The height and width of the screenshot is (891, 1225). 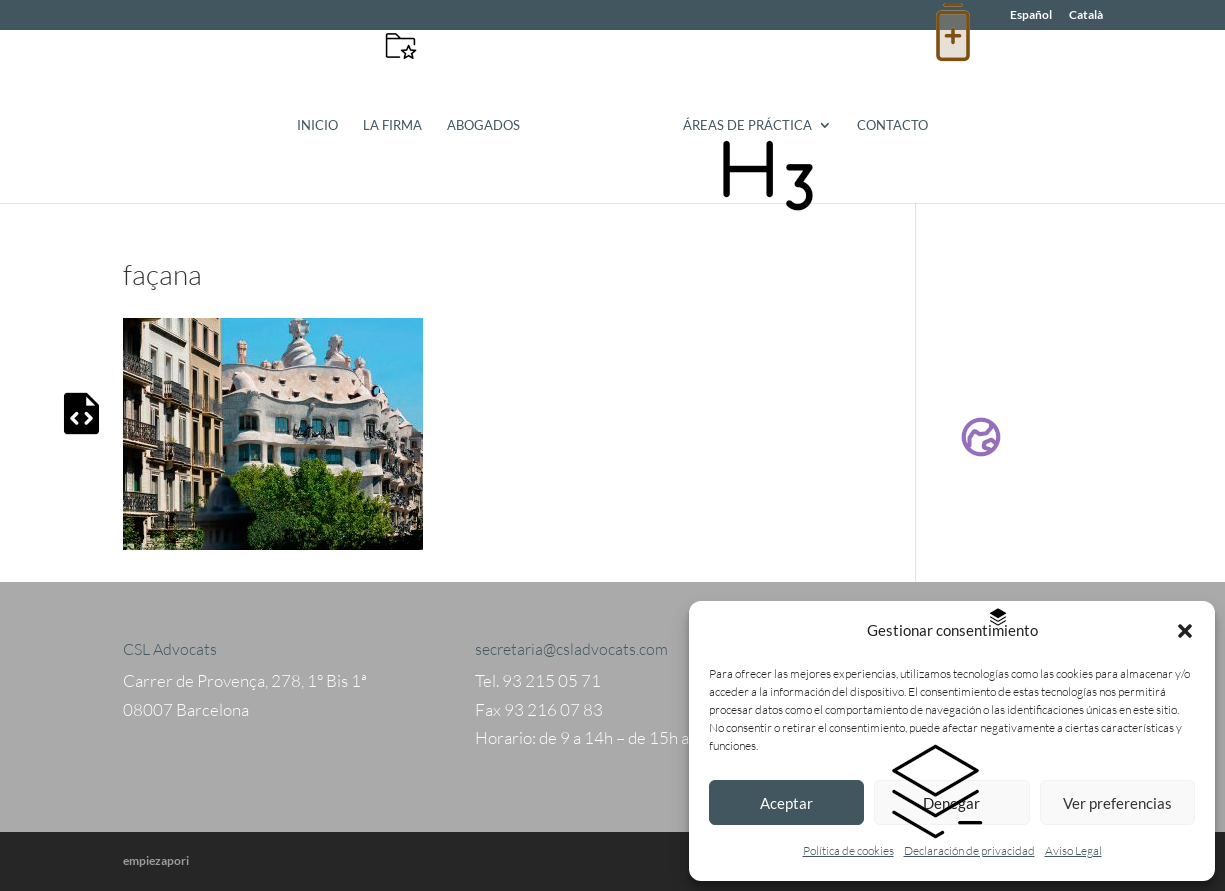 What do you see at coordinates (400, 45) in the screenshot?
I see `access your starred or favorite files` at bounding box center [400, 45].